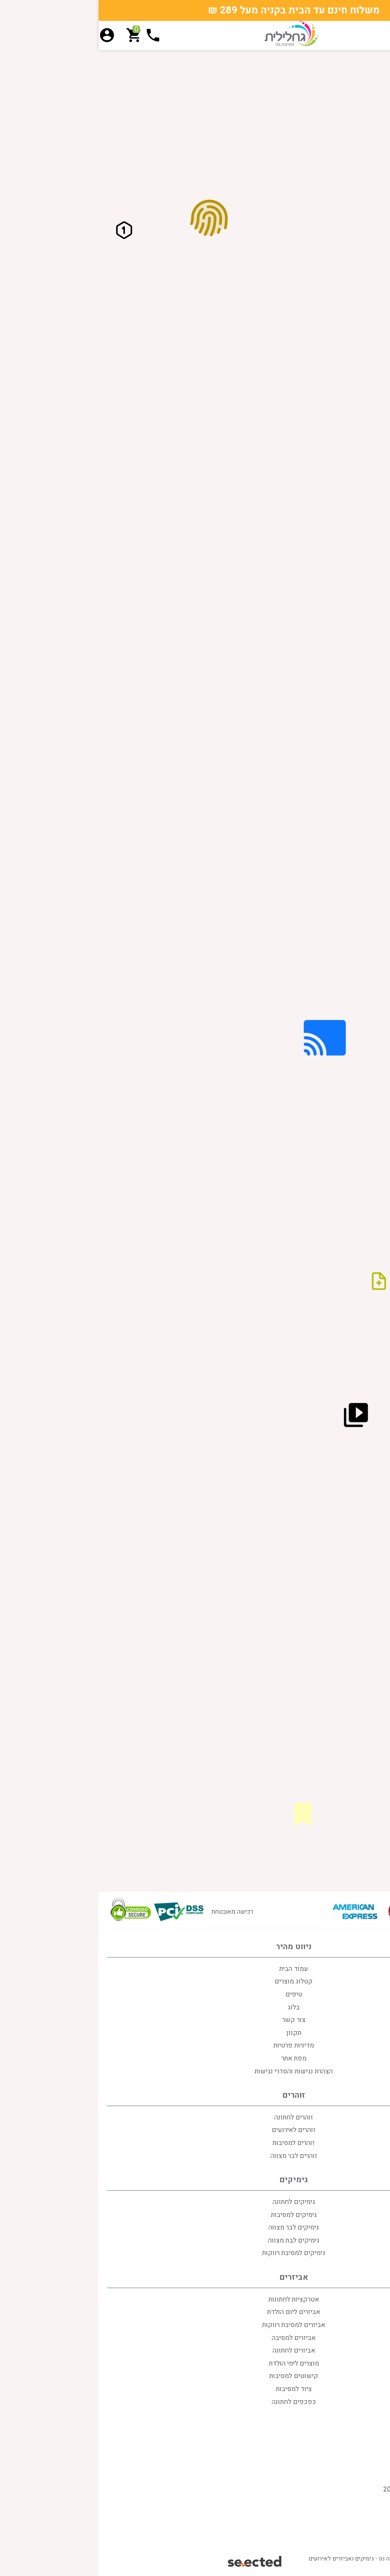 The image size is (390, 2576). What do you see at coordinates (124, 230) in the screenshot?
I see `indicates step one in a multi-step process` at bounding box center [124, 230].